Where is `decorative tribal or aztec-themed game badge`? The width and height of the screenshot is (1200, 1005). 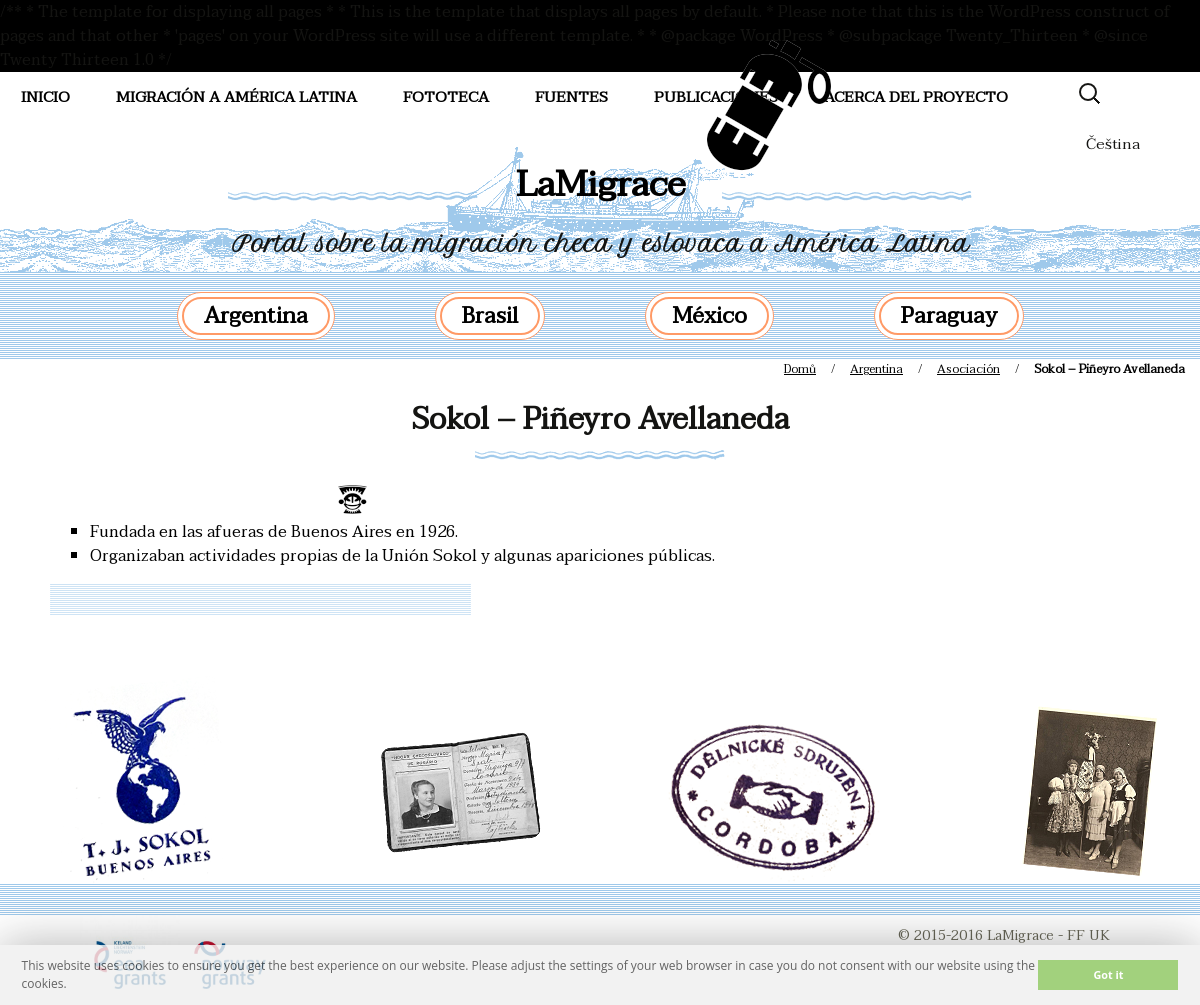
decorative tribal or aztec-themed game badge is located at coordinates (352, 499).